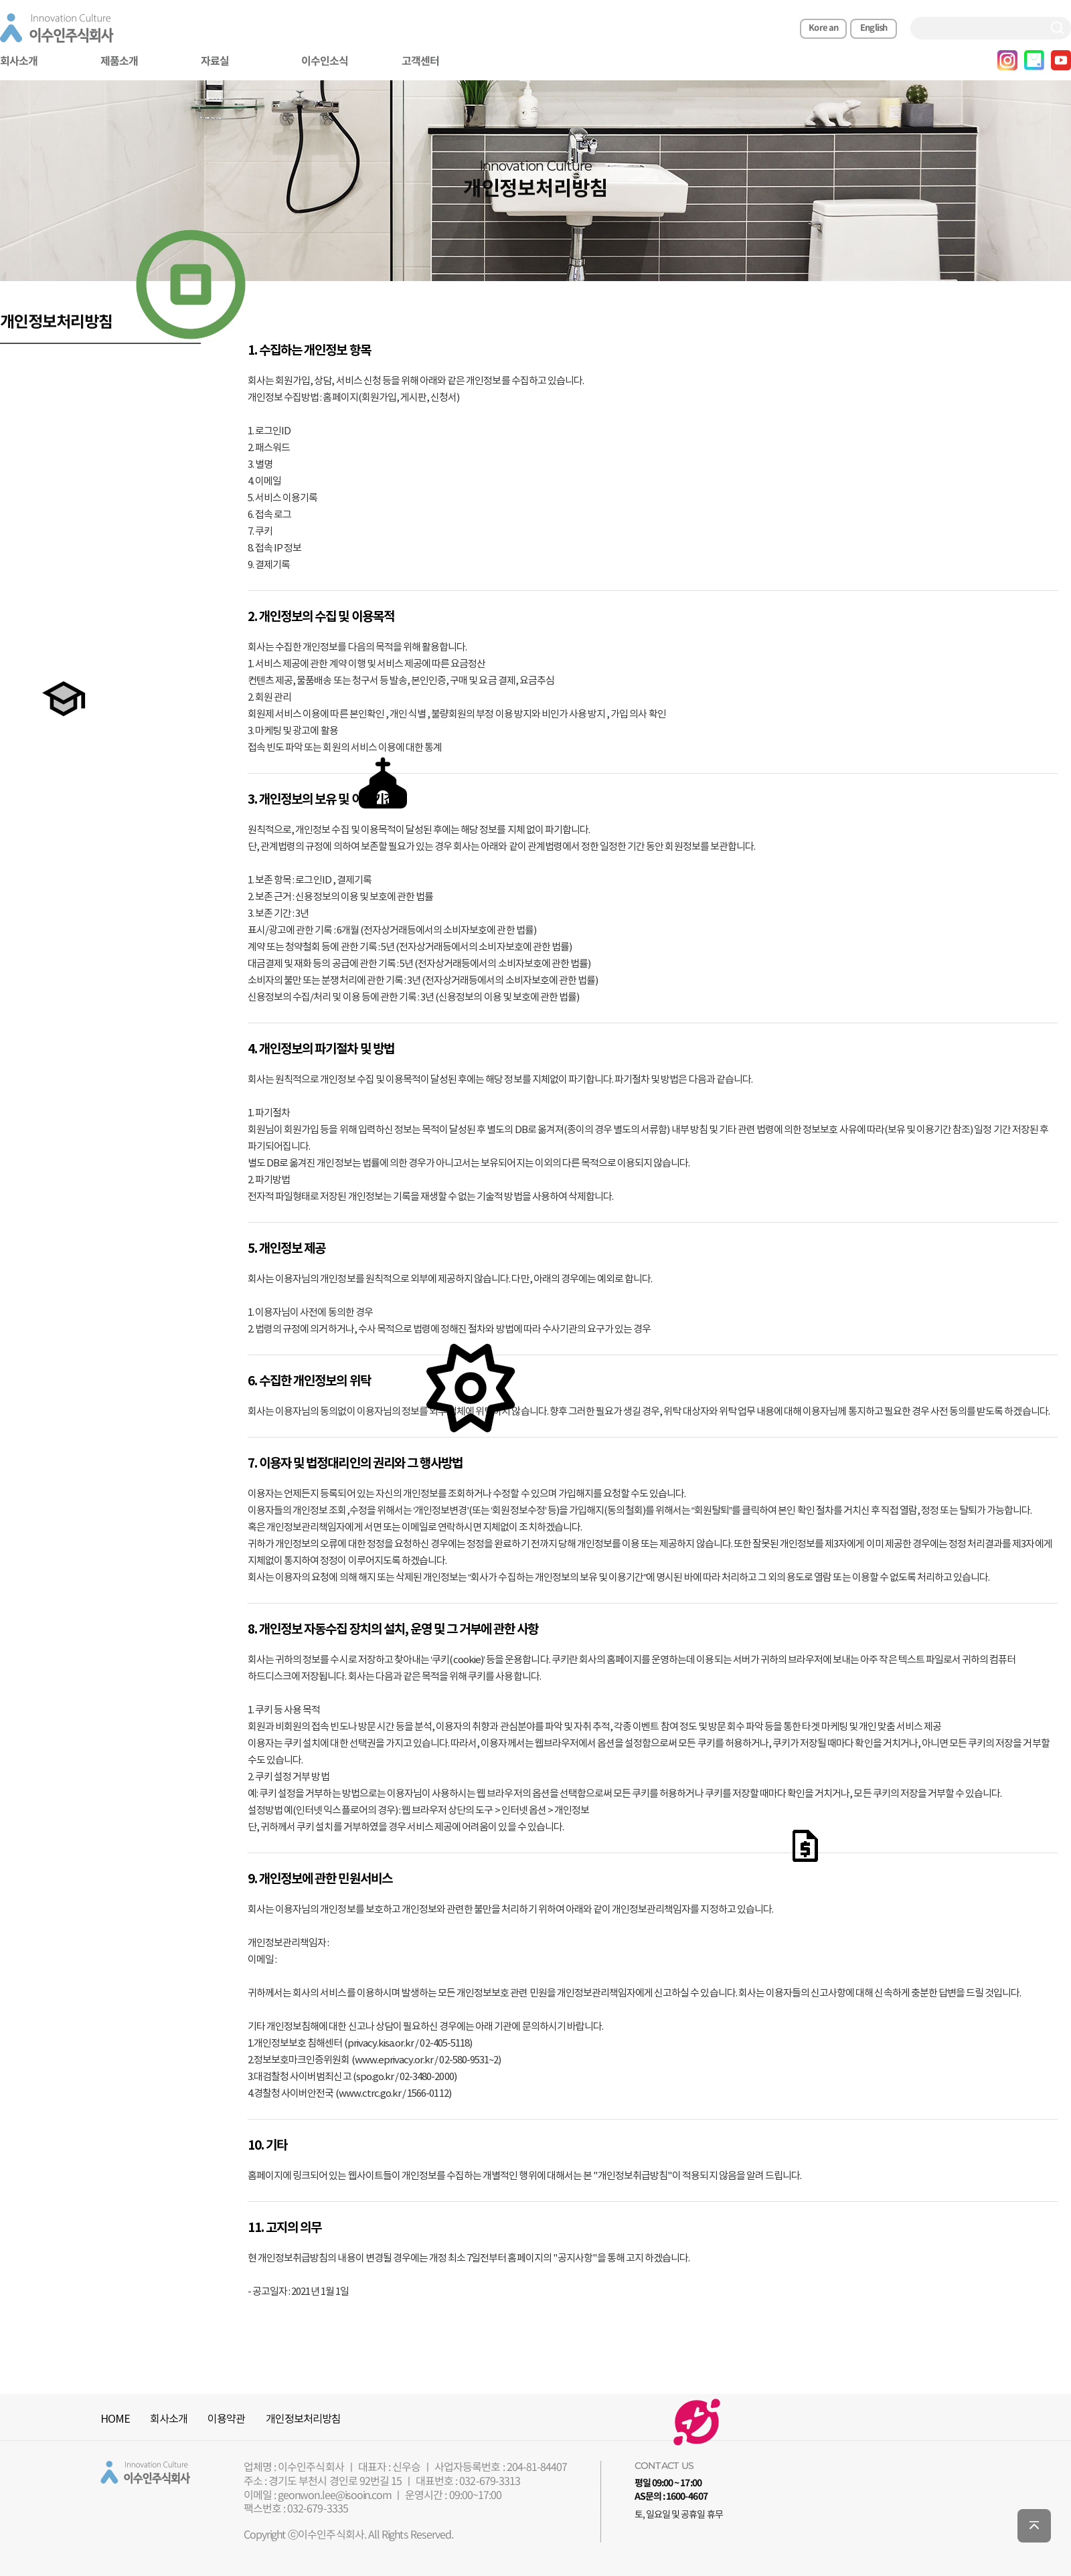 This screenshot has width=1071, height=2576. What do you see at coordinates (805, 1846) in the screenshot?
I see `request a price quote or estimate` at bounding box center [805, 1846].